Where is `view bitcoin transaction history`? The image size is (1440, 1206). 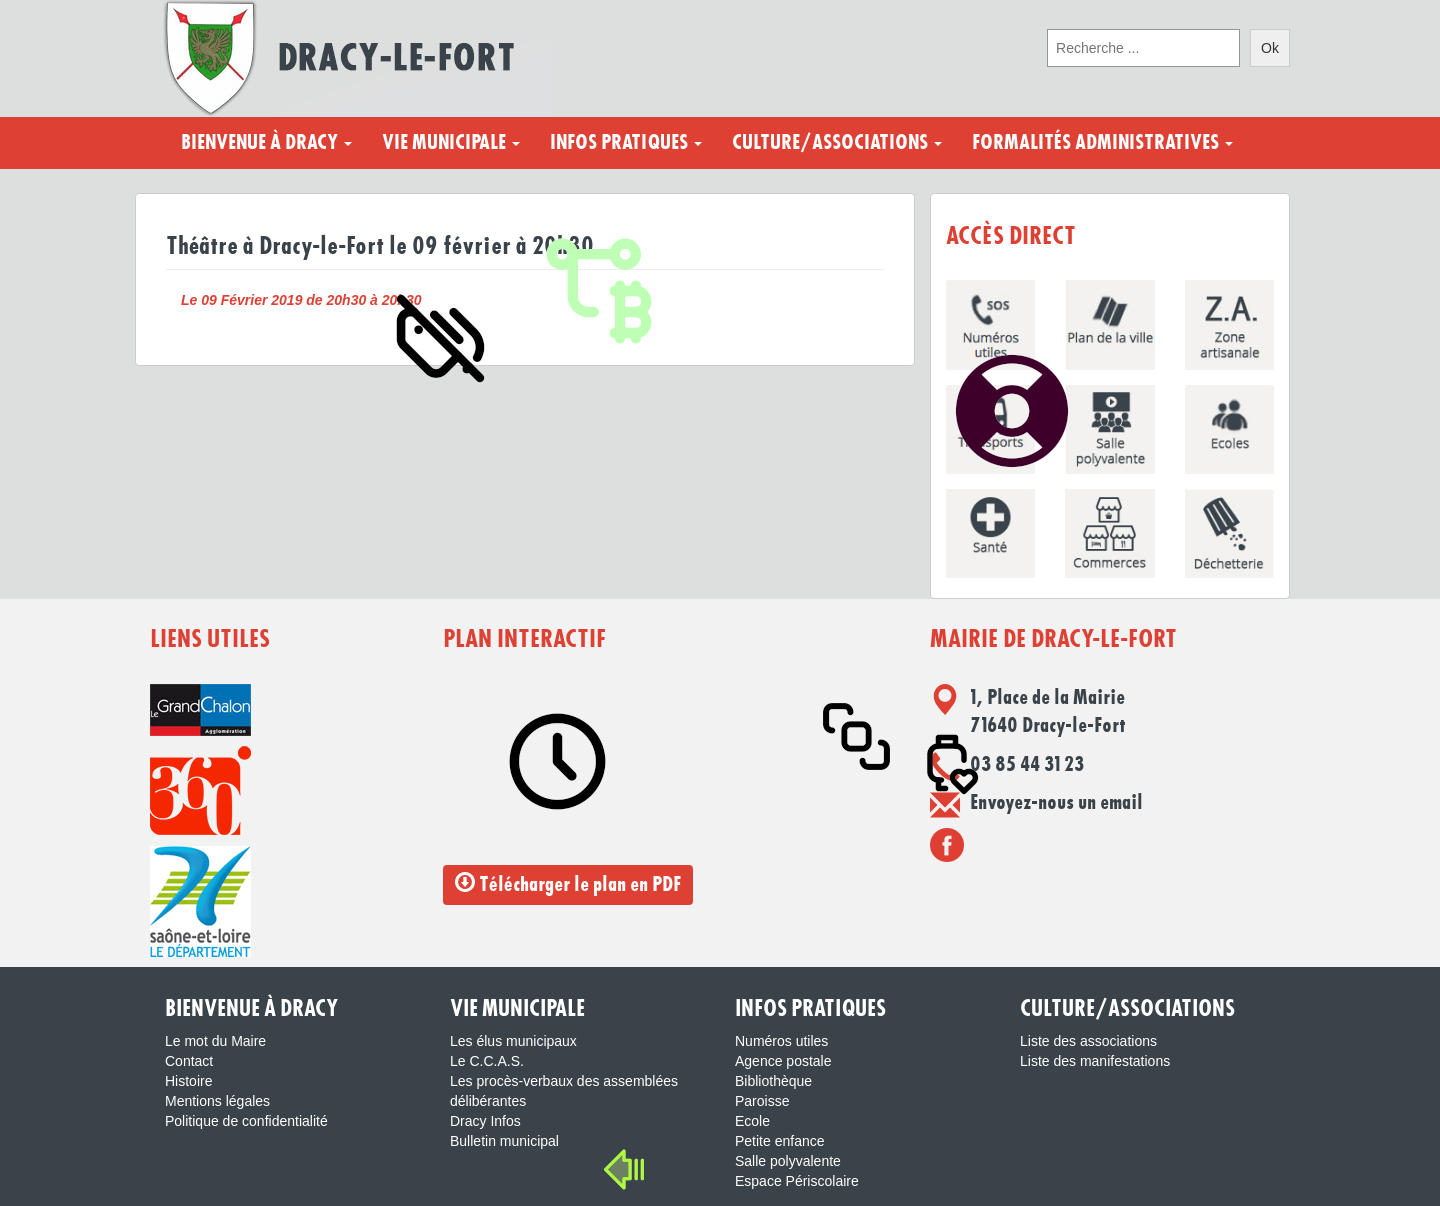
view bitcoin transaction history is located at coordinates (599, 291).